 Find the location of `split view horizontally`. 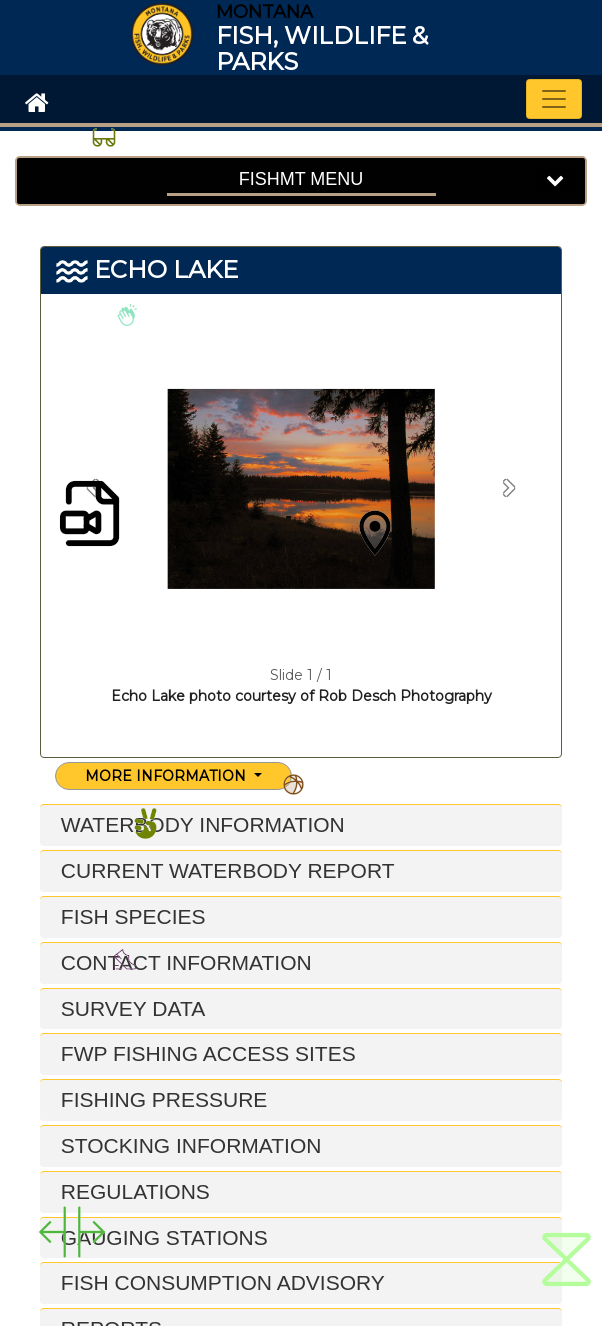

split view horizontally is located at coordinates (72, 1232).